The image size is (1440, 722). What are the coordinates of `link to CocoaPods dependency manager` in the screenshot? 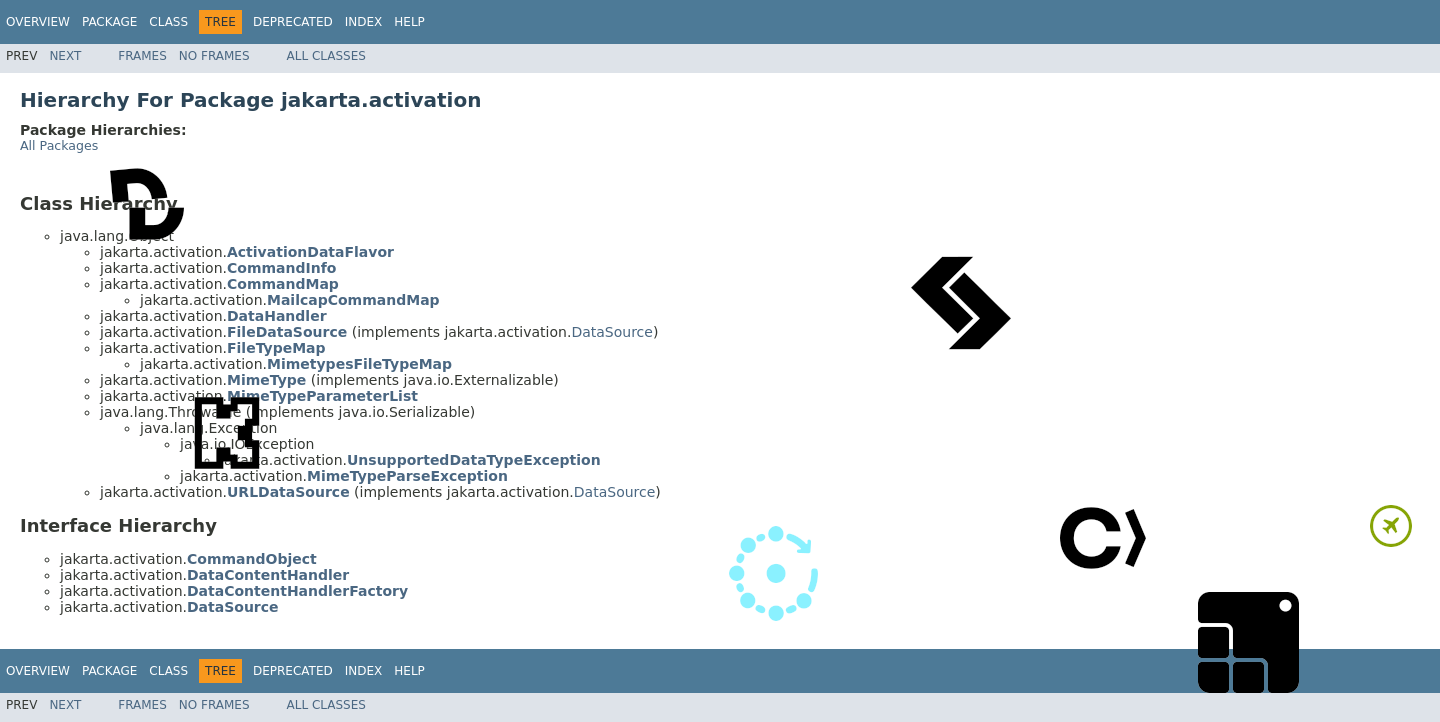 It's located at (1103, 538).